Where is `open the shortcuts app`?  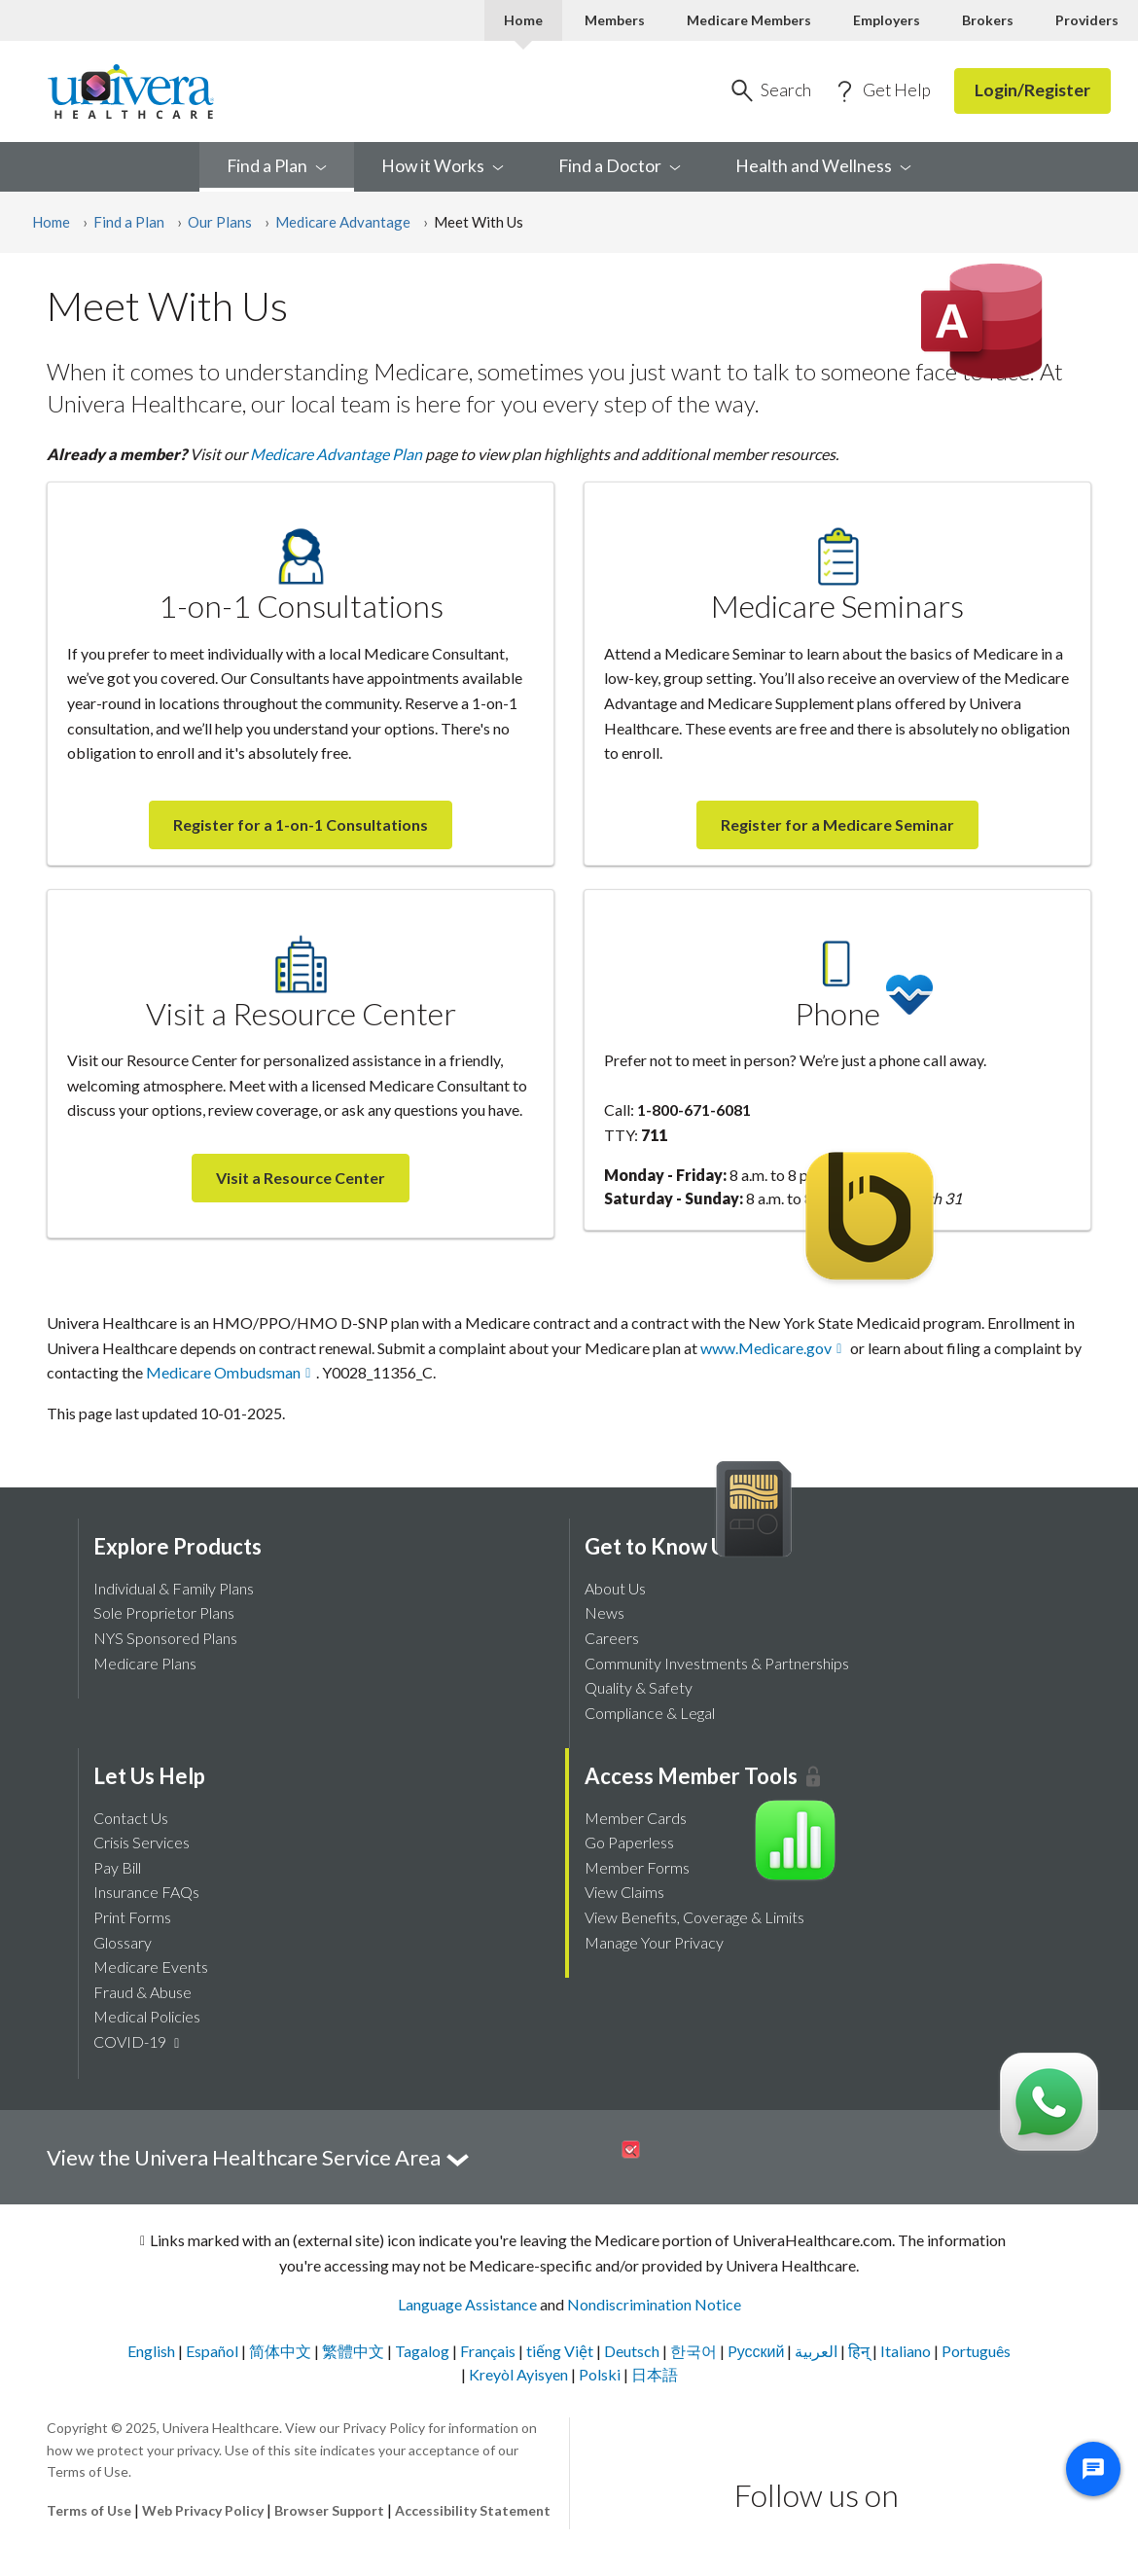
open the shortcuts app is located at coordinates (95, 86).